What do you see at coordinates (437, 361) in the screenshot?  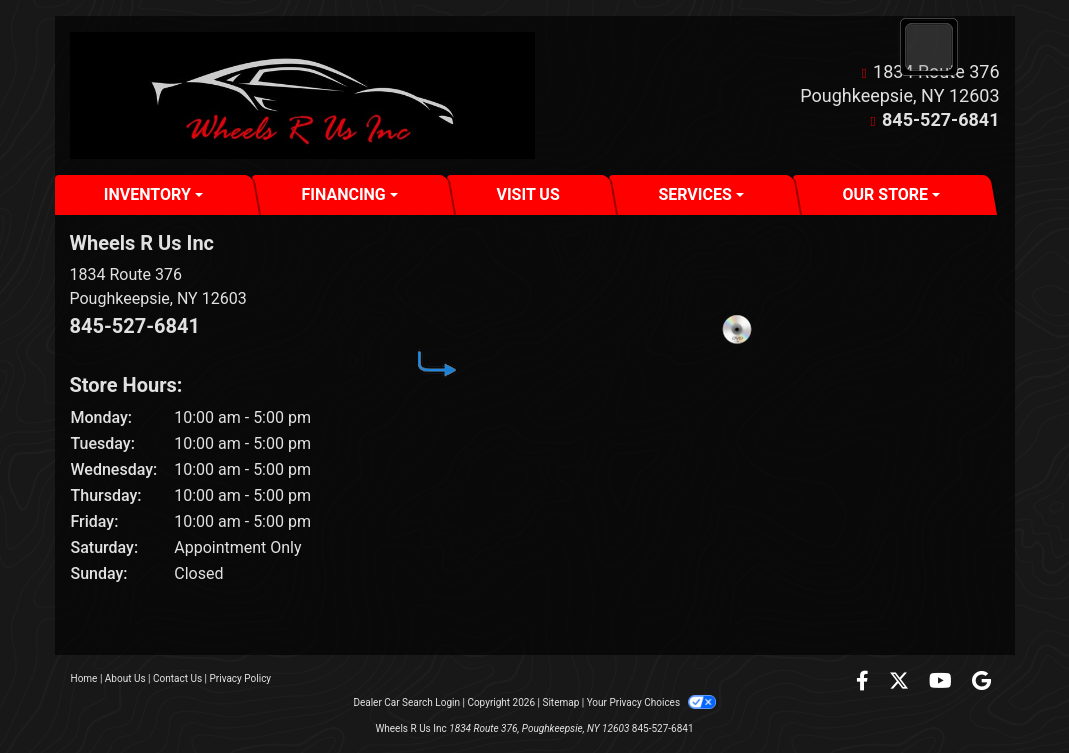 I see `forward this email to another recipient` at bounding box center [437, 361].